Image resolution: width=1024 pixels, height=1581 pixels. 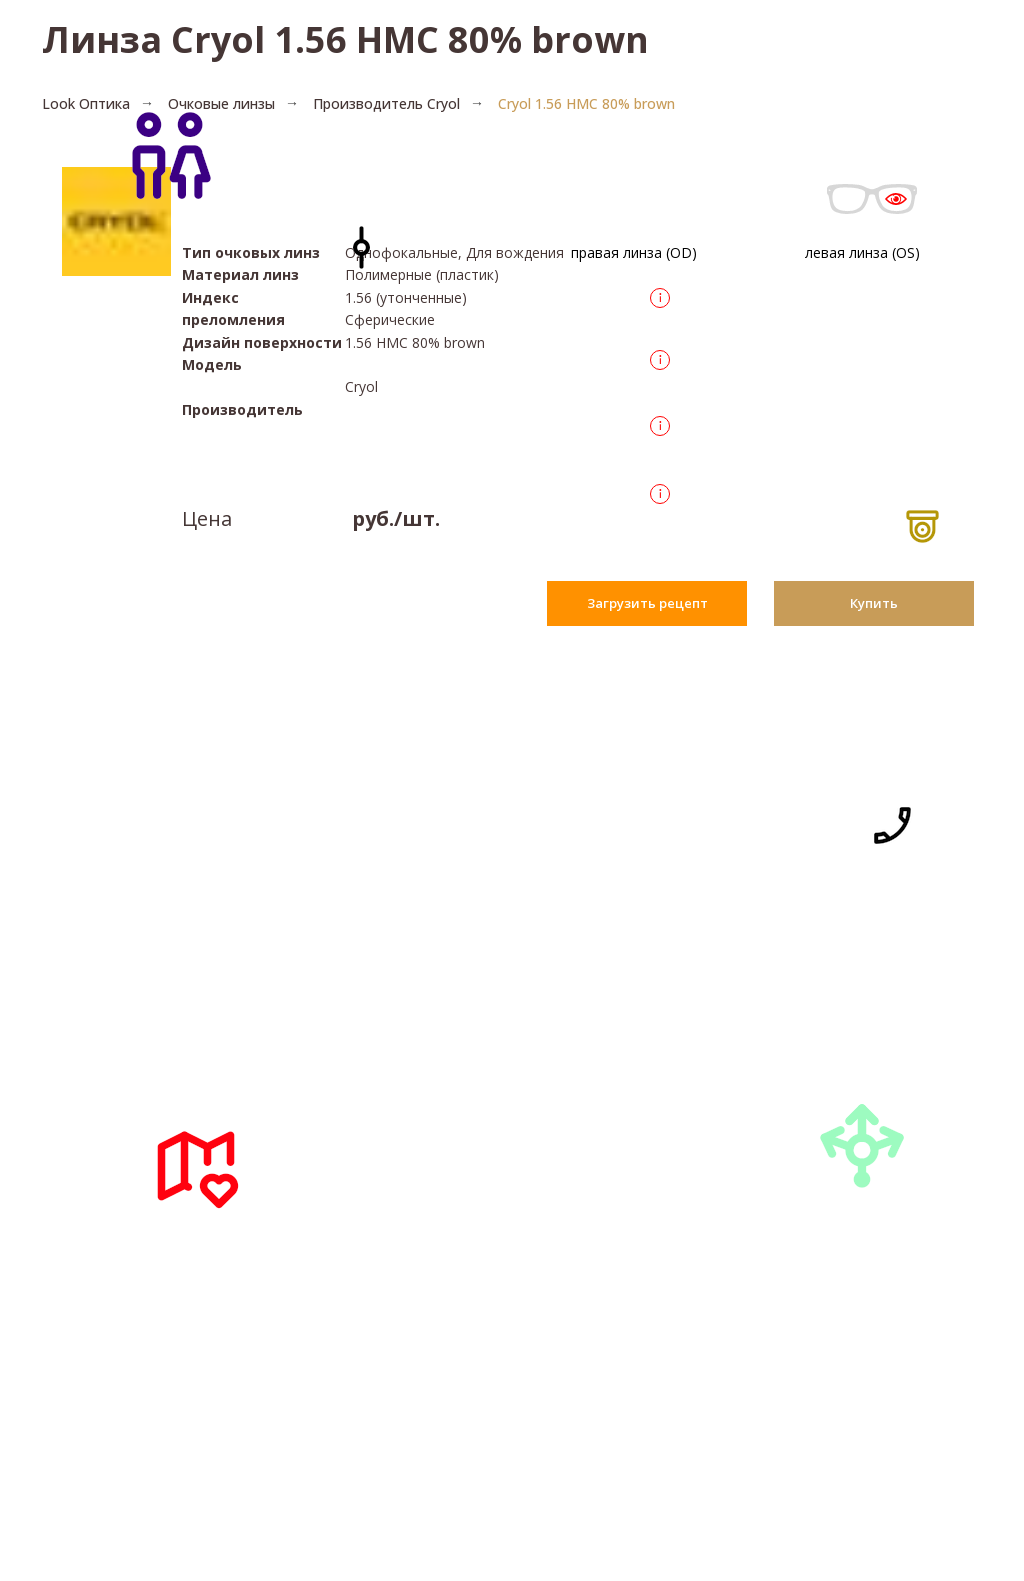 I want to click on view your friends list, so click(x=169, y=153).